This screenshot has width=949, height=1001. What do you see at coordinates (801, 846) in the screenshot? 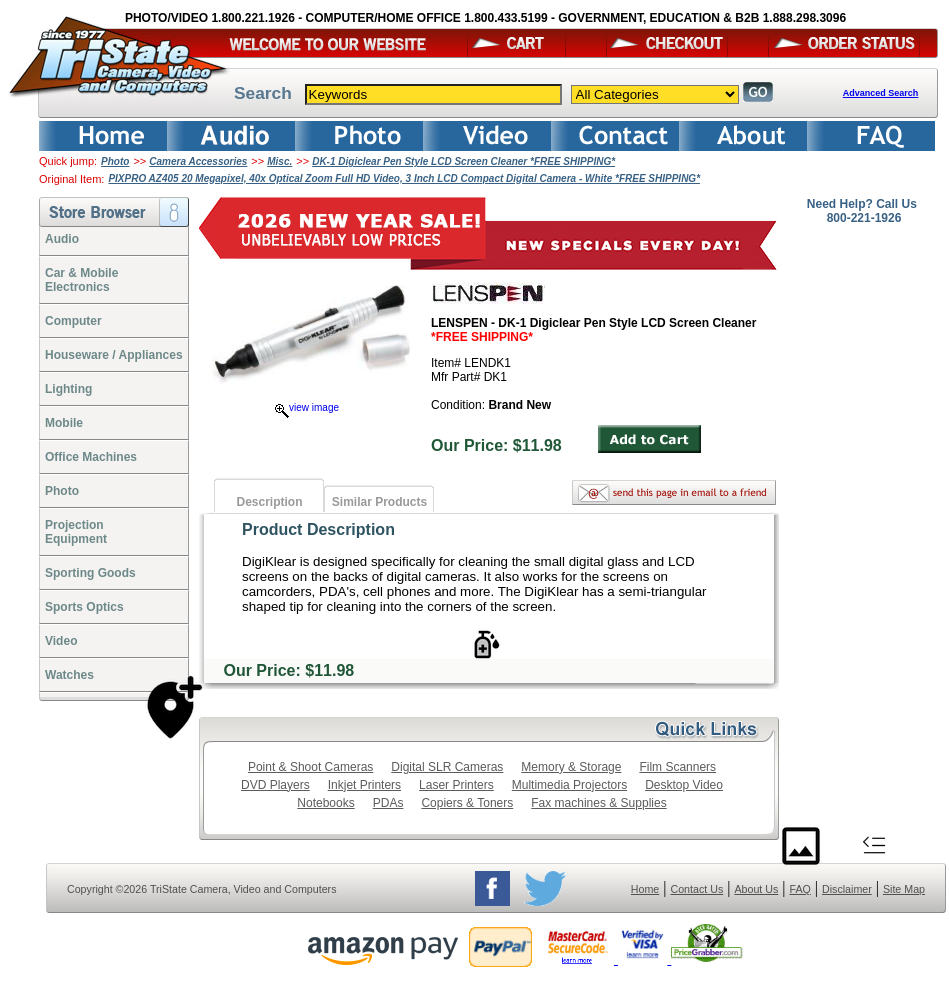
I see `insert an image into your document` at bounding box center [801, 846].